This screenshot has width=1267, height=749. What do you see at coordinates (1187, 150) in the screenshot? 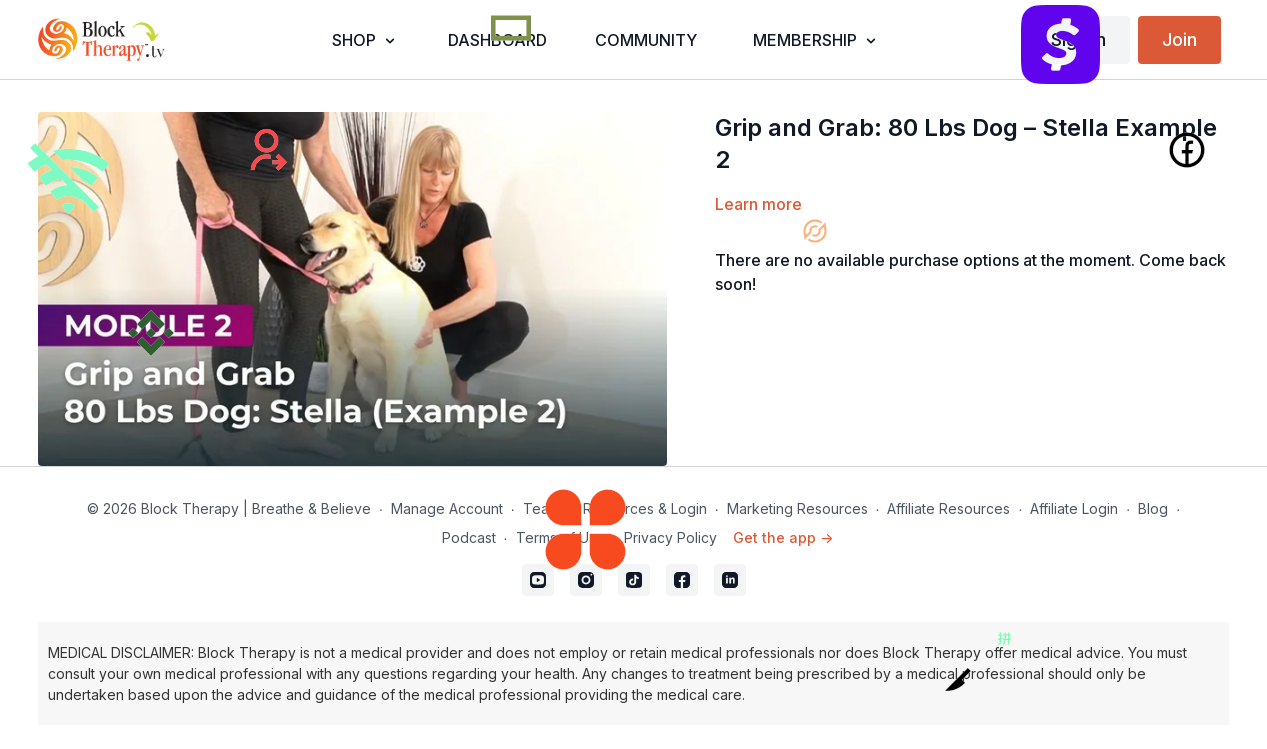
I see `connect with Facebook` at bounding box center [1187, 150].